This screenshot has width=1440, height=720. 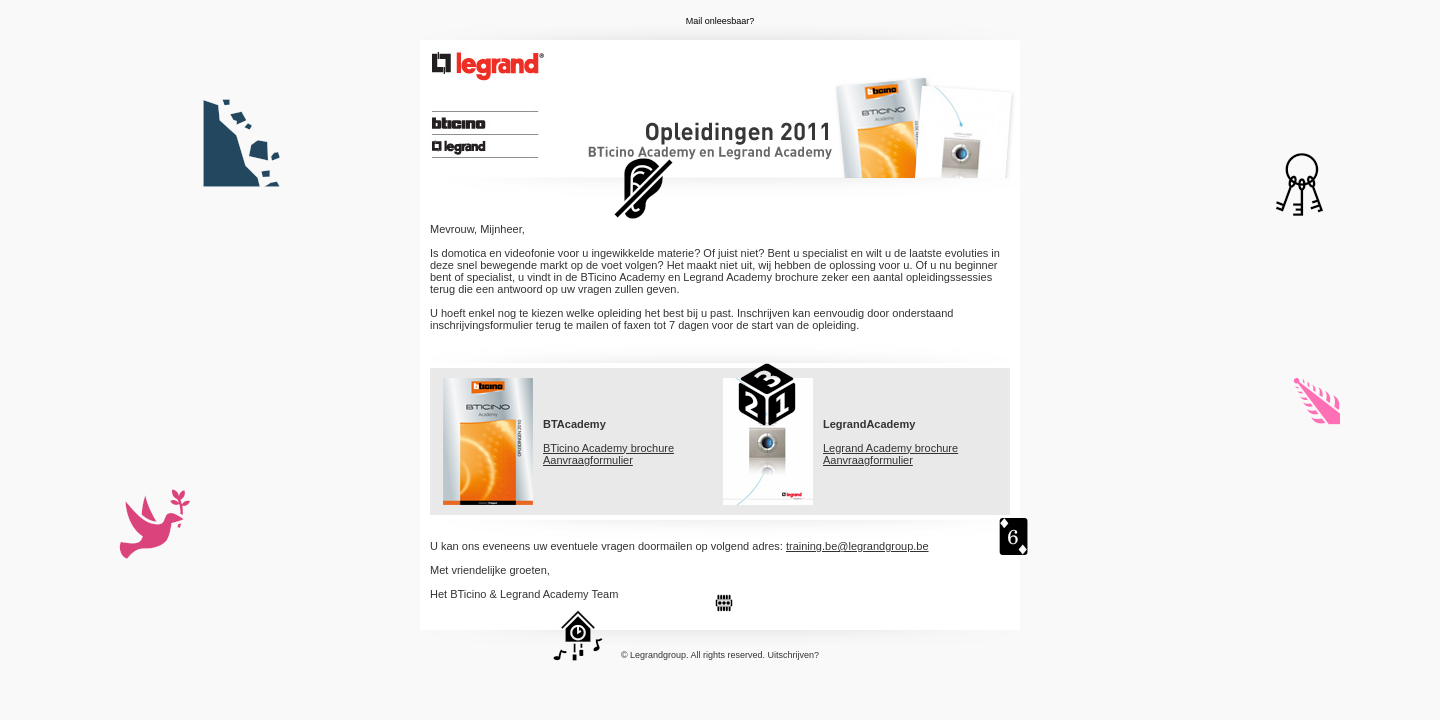 What do you see at coordinates (724, 603) in the screenshot?
I see `represents a microchip or processor component` at bounding box center [724, 603].